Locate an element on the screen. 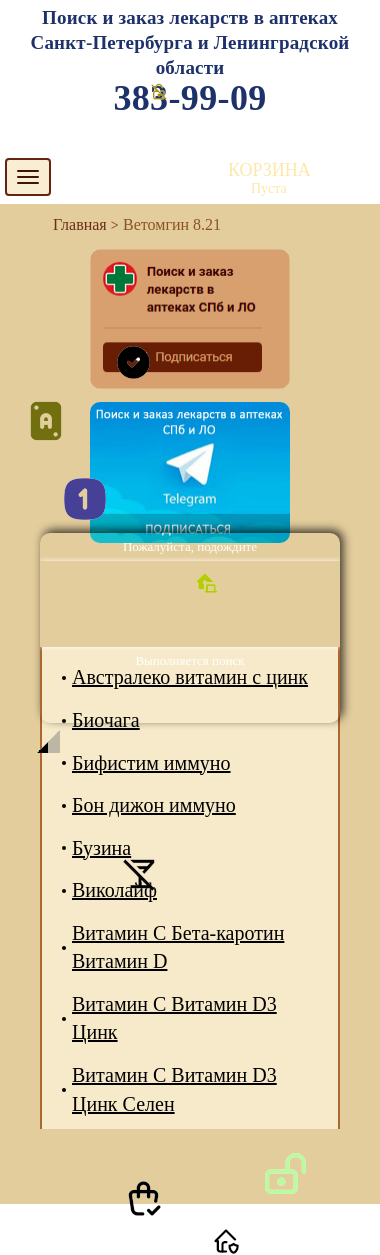 This screenshot has width=380, height=1255. indicates a completed or successful action is located at coordinates (133, 362).